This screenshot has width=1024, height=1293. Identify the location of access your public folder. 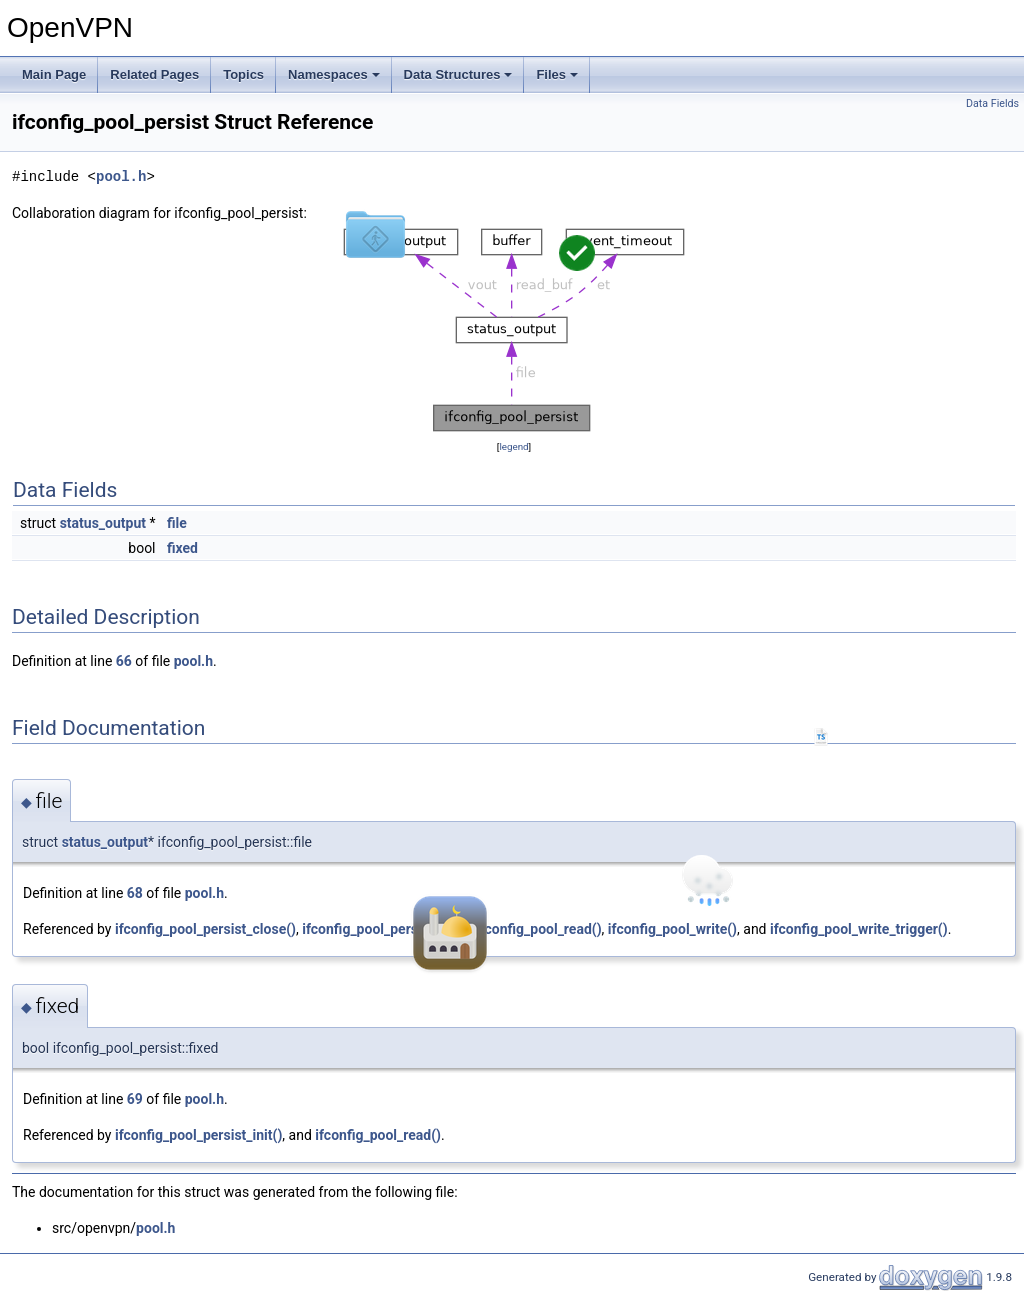
(375, 234).